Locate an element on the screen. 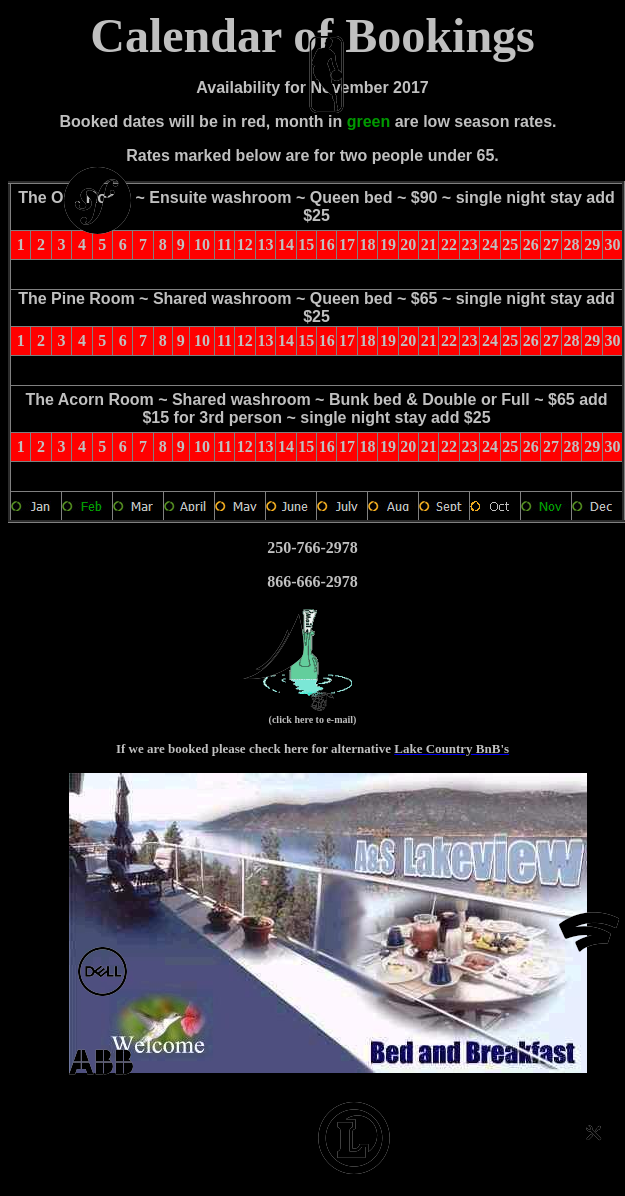  E.Leclerc brand logo is located at coordinates (354, 1138).